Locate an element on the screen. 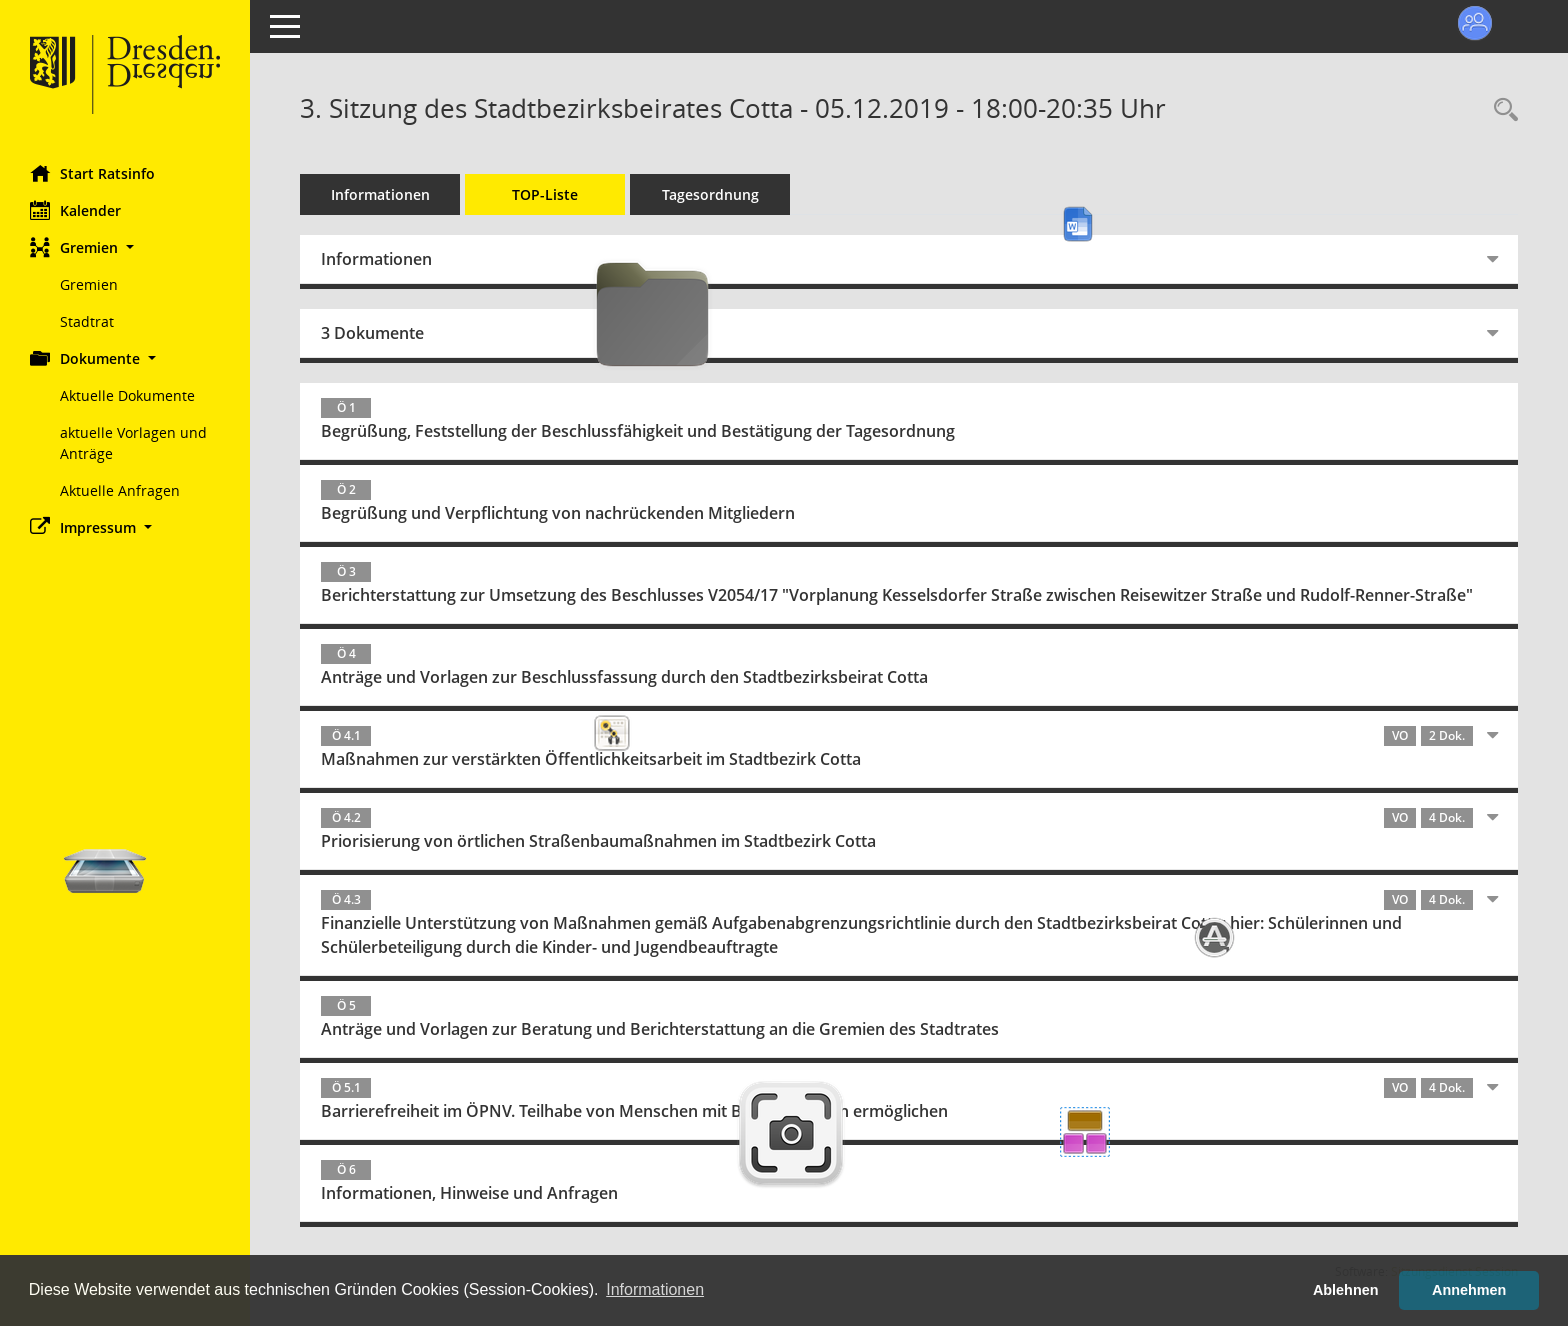 This screenshot has height=1326, width=1568. open a folder to view its contents is located at coordinates (652, 314).